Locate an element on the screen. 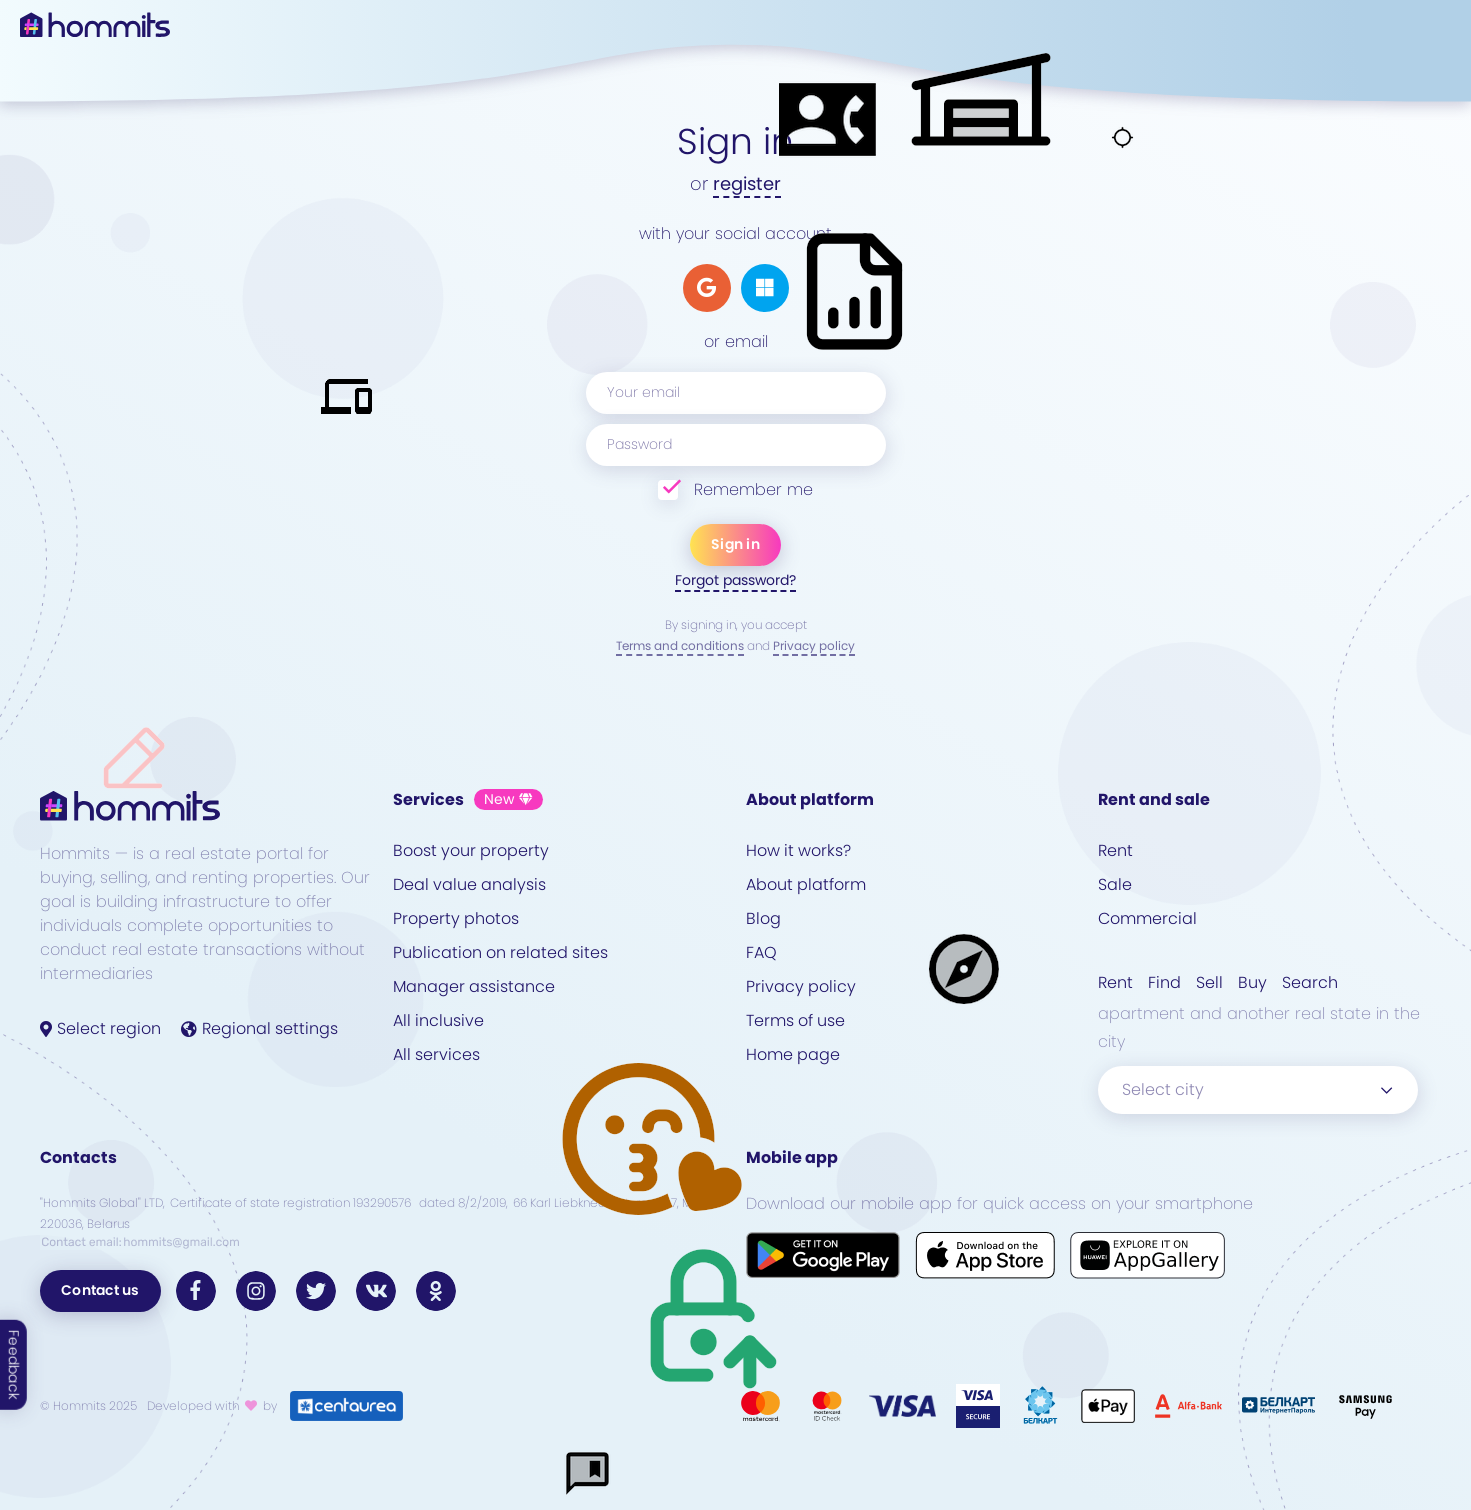 This screenshot has width=1471, height=1510. GPS signal not yet acquired is located at coordinates (1122, 137).